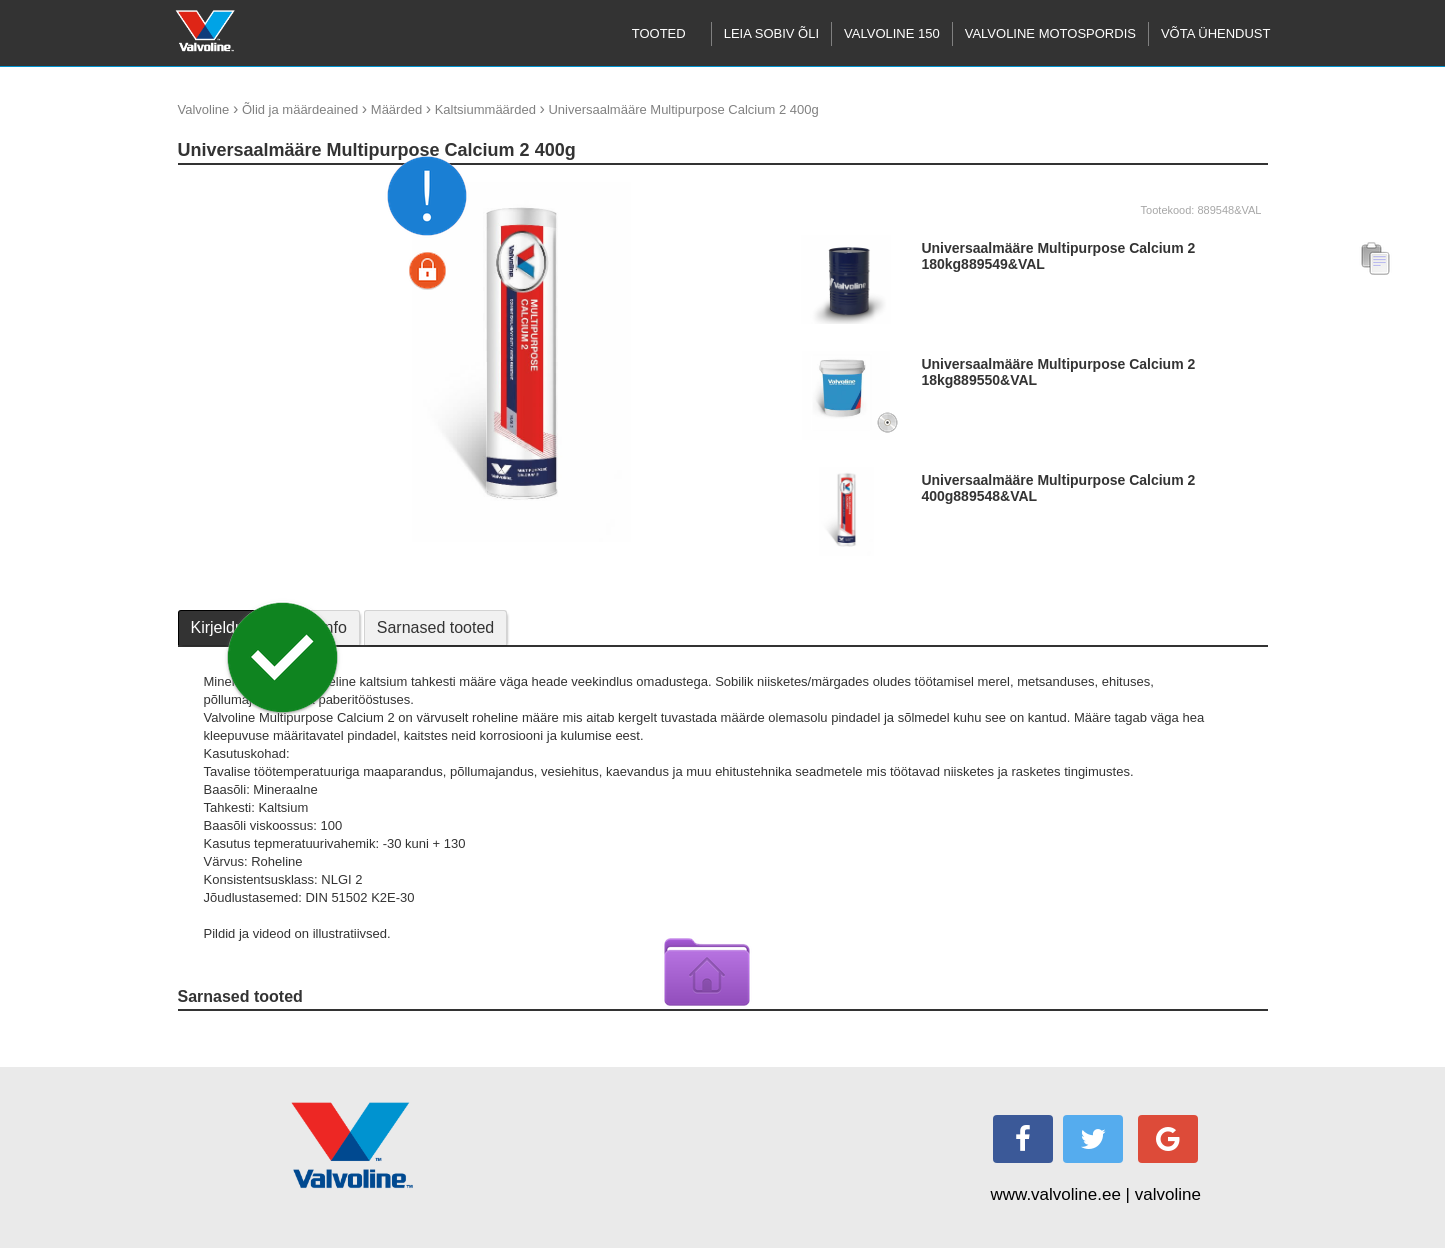 Image resolution: width=1445 pixels, height=1250 pixels. What do you see at coordinates (427, 270) in the screenshot?
I see `brightness settings are locked` at bounding box center [427, 270].